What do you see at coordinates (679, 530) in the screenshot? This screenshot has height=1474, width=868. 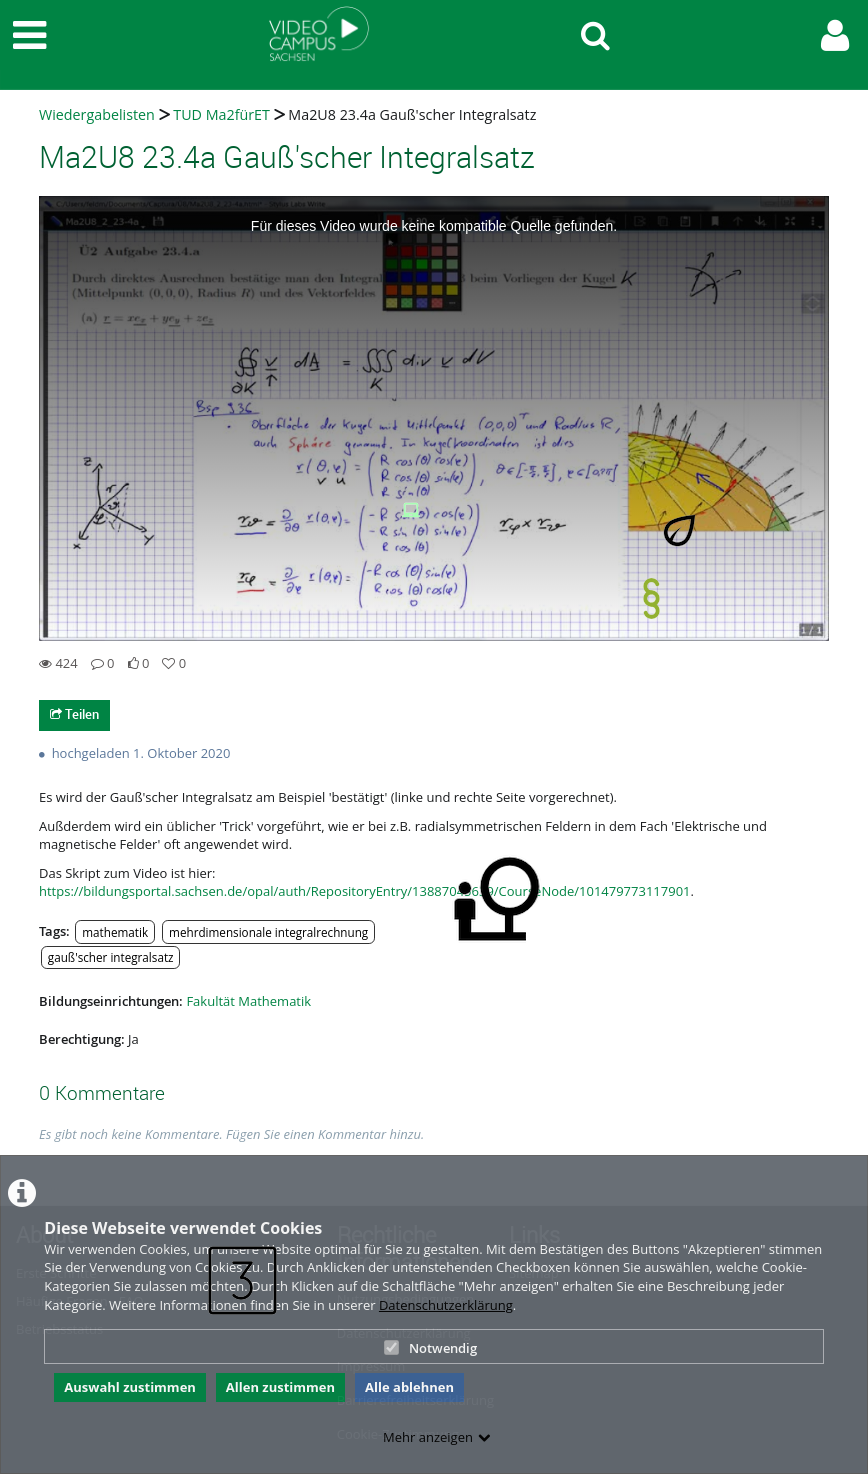 I see `enable eco-friendly or power-saving mode` at bounding box center [679, 530].